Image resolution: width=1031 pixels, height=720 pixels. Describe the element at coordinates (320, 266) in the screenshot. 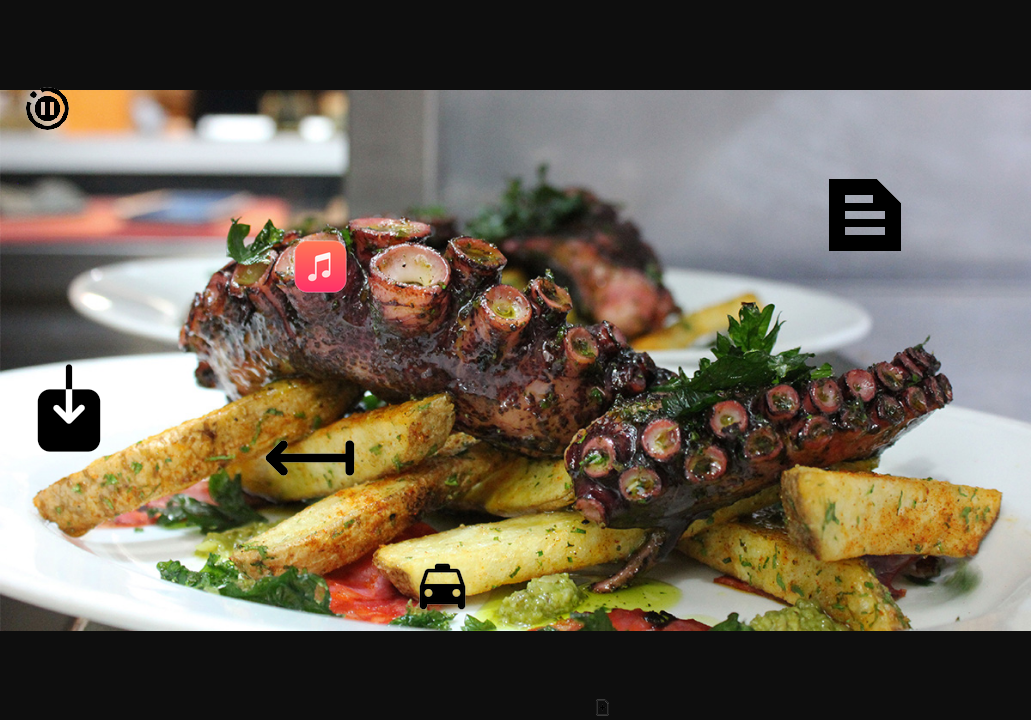

I see `open music or audio player app` at that location.